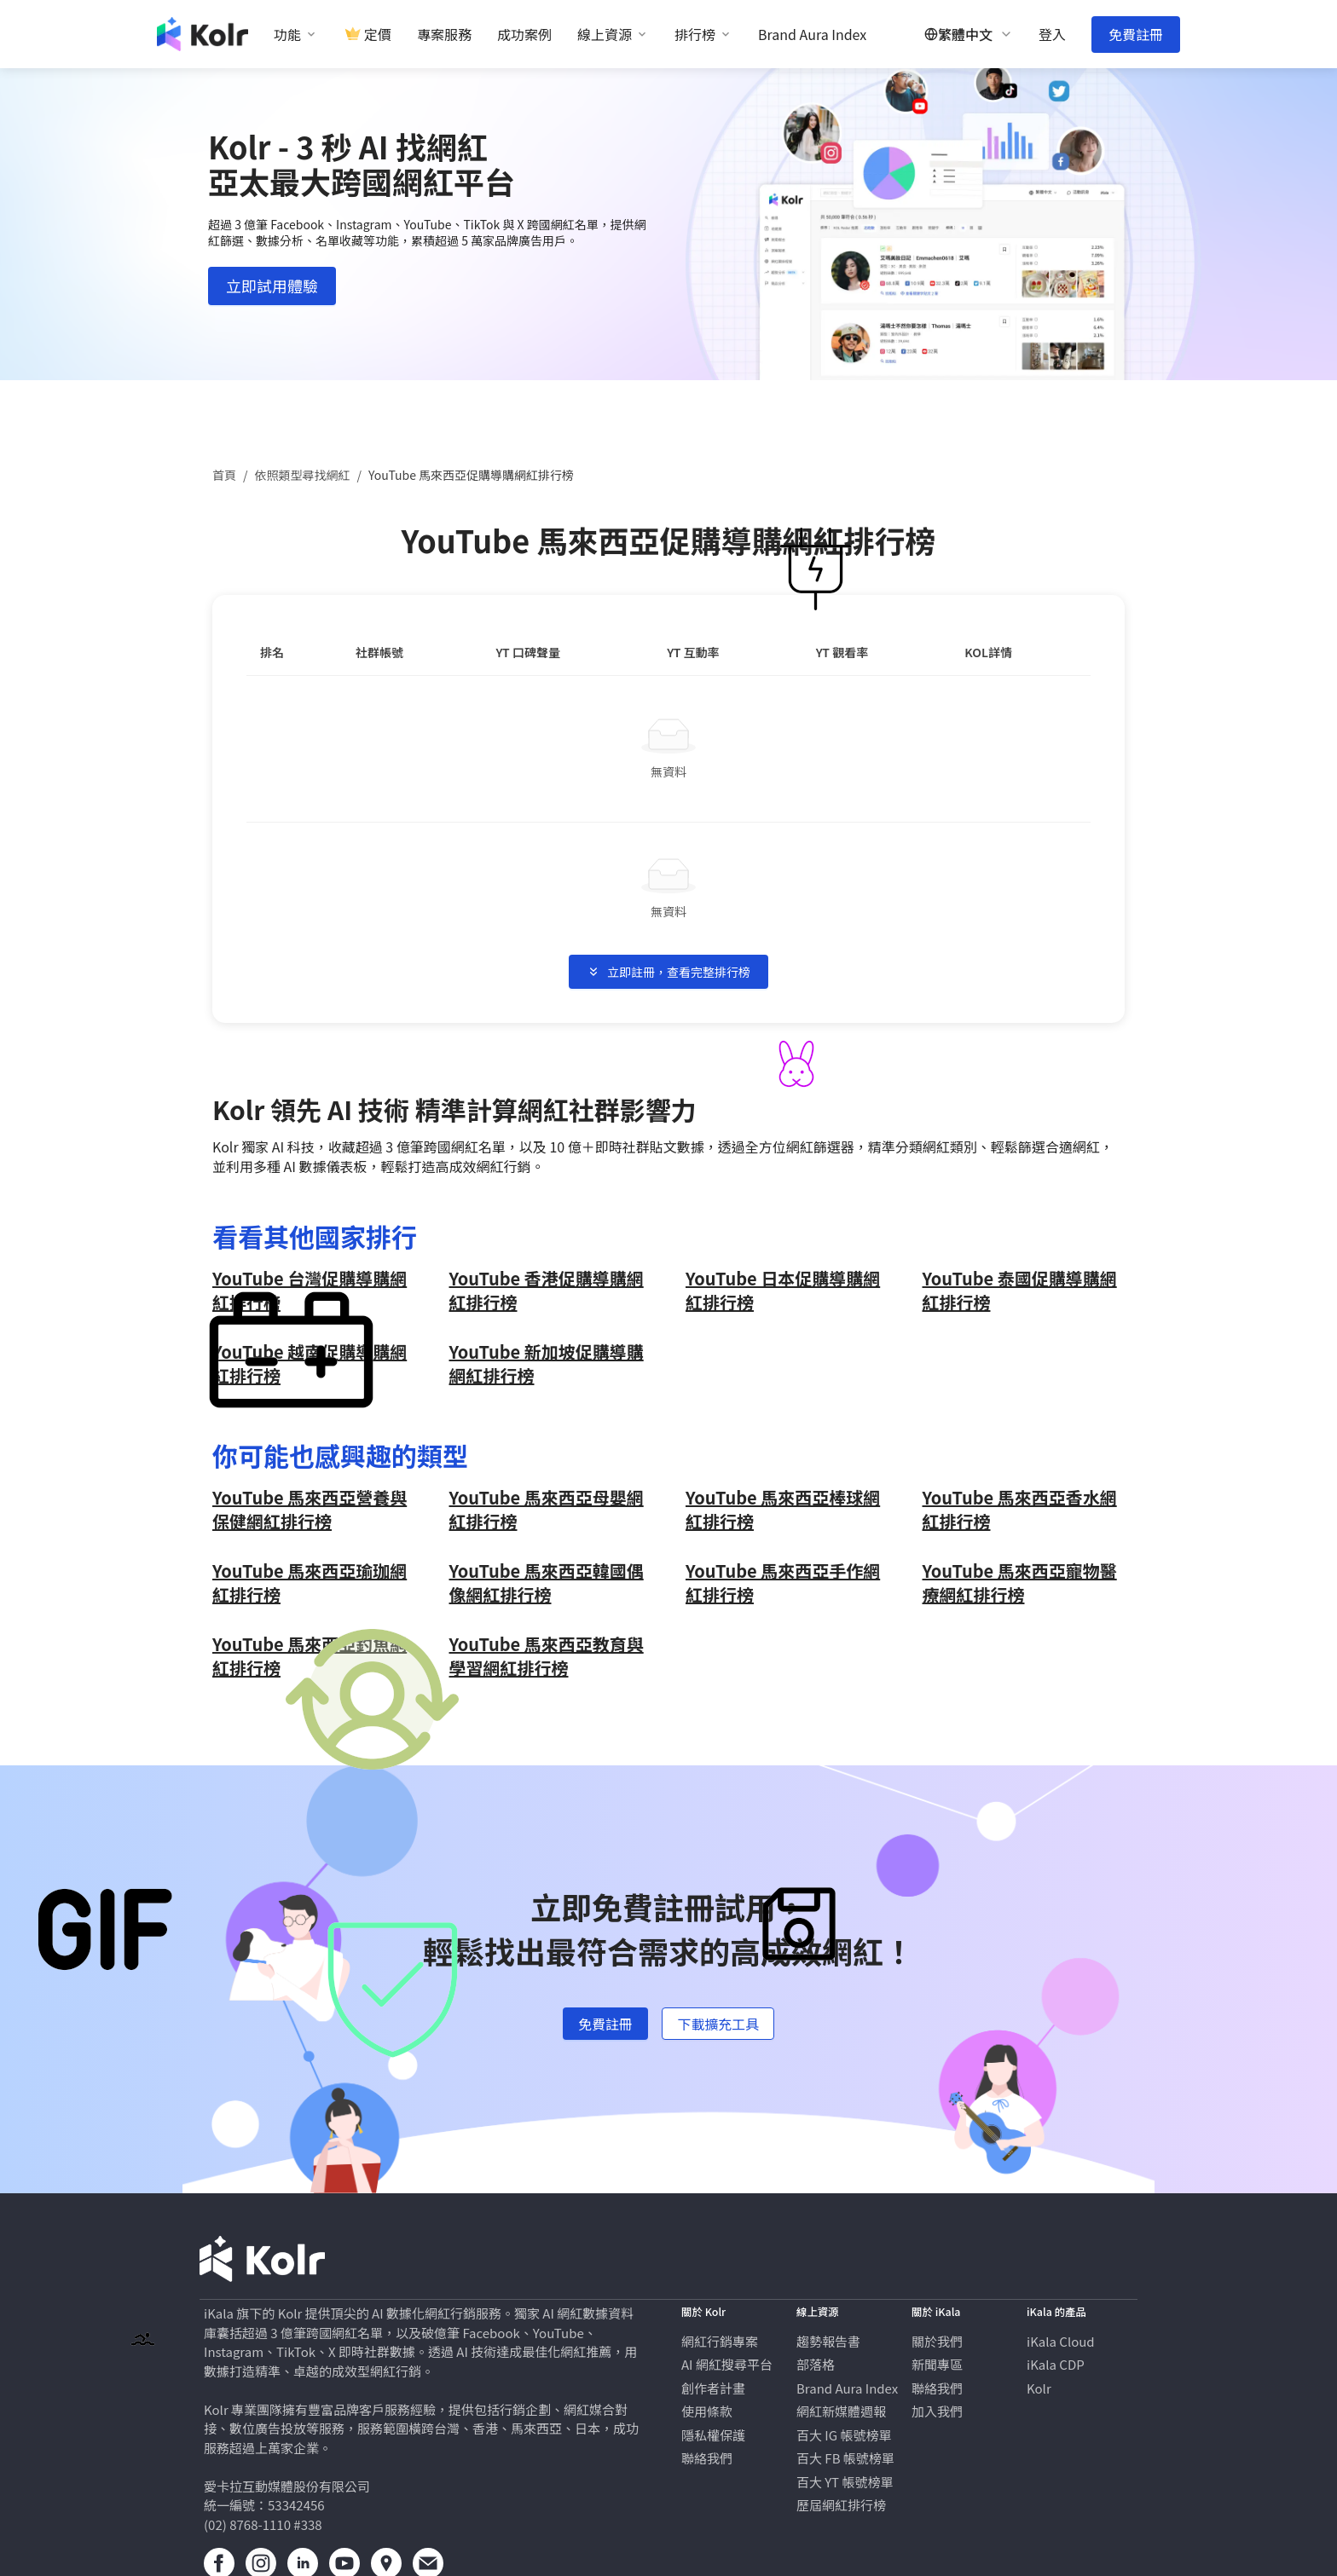 The height and width of the screenshot is (2576, 1337). Describe the element at coordinates (392, 1981) in the screenshot. I see `indicates verified or secure status` at that location.